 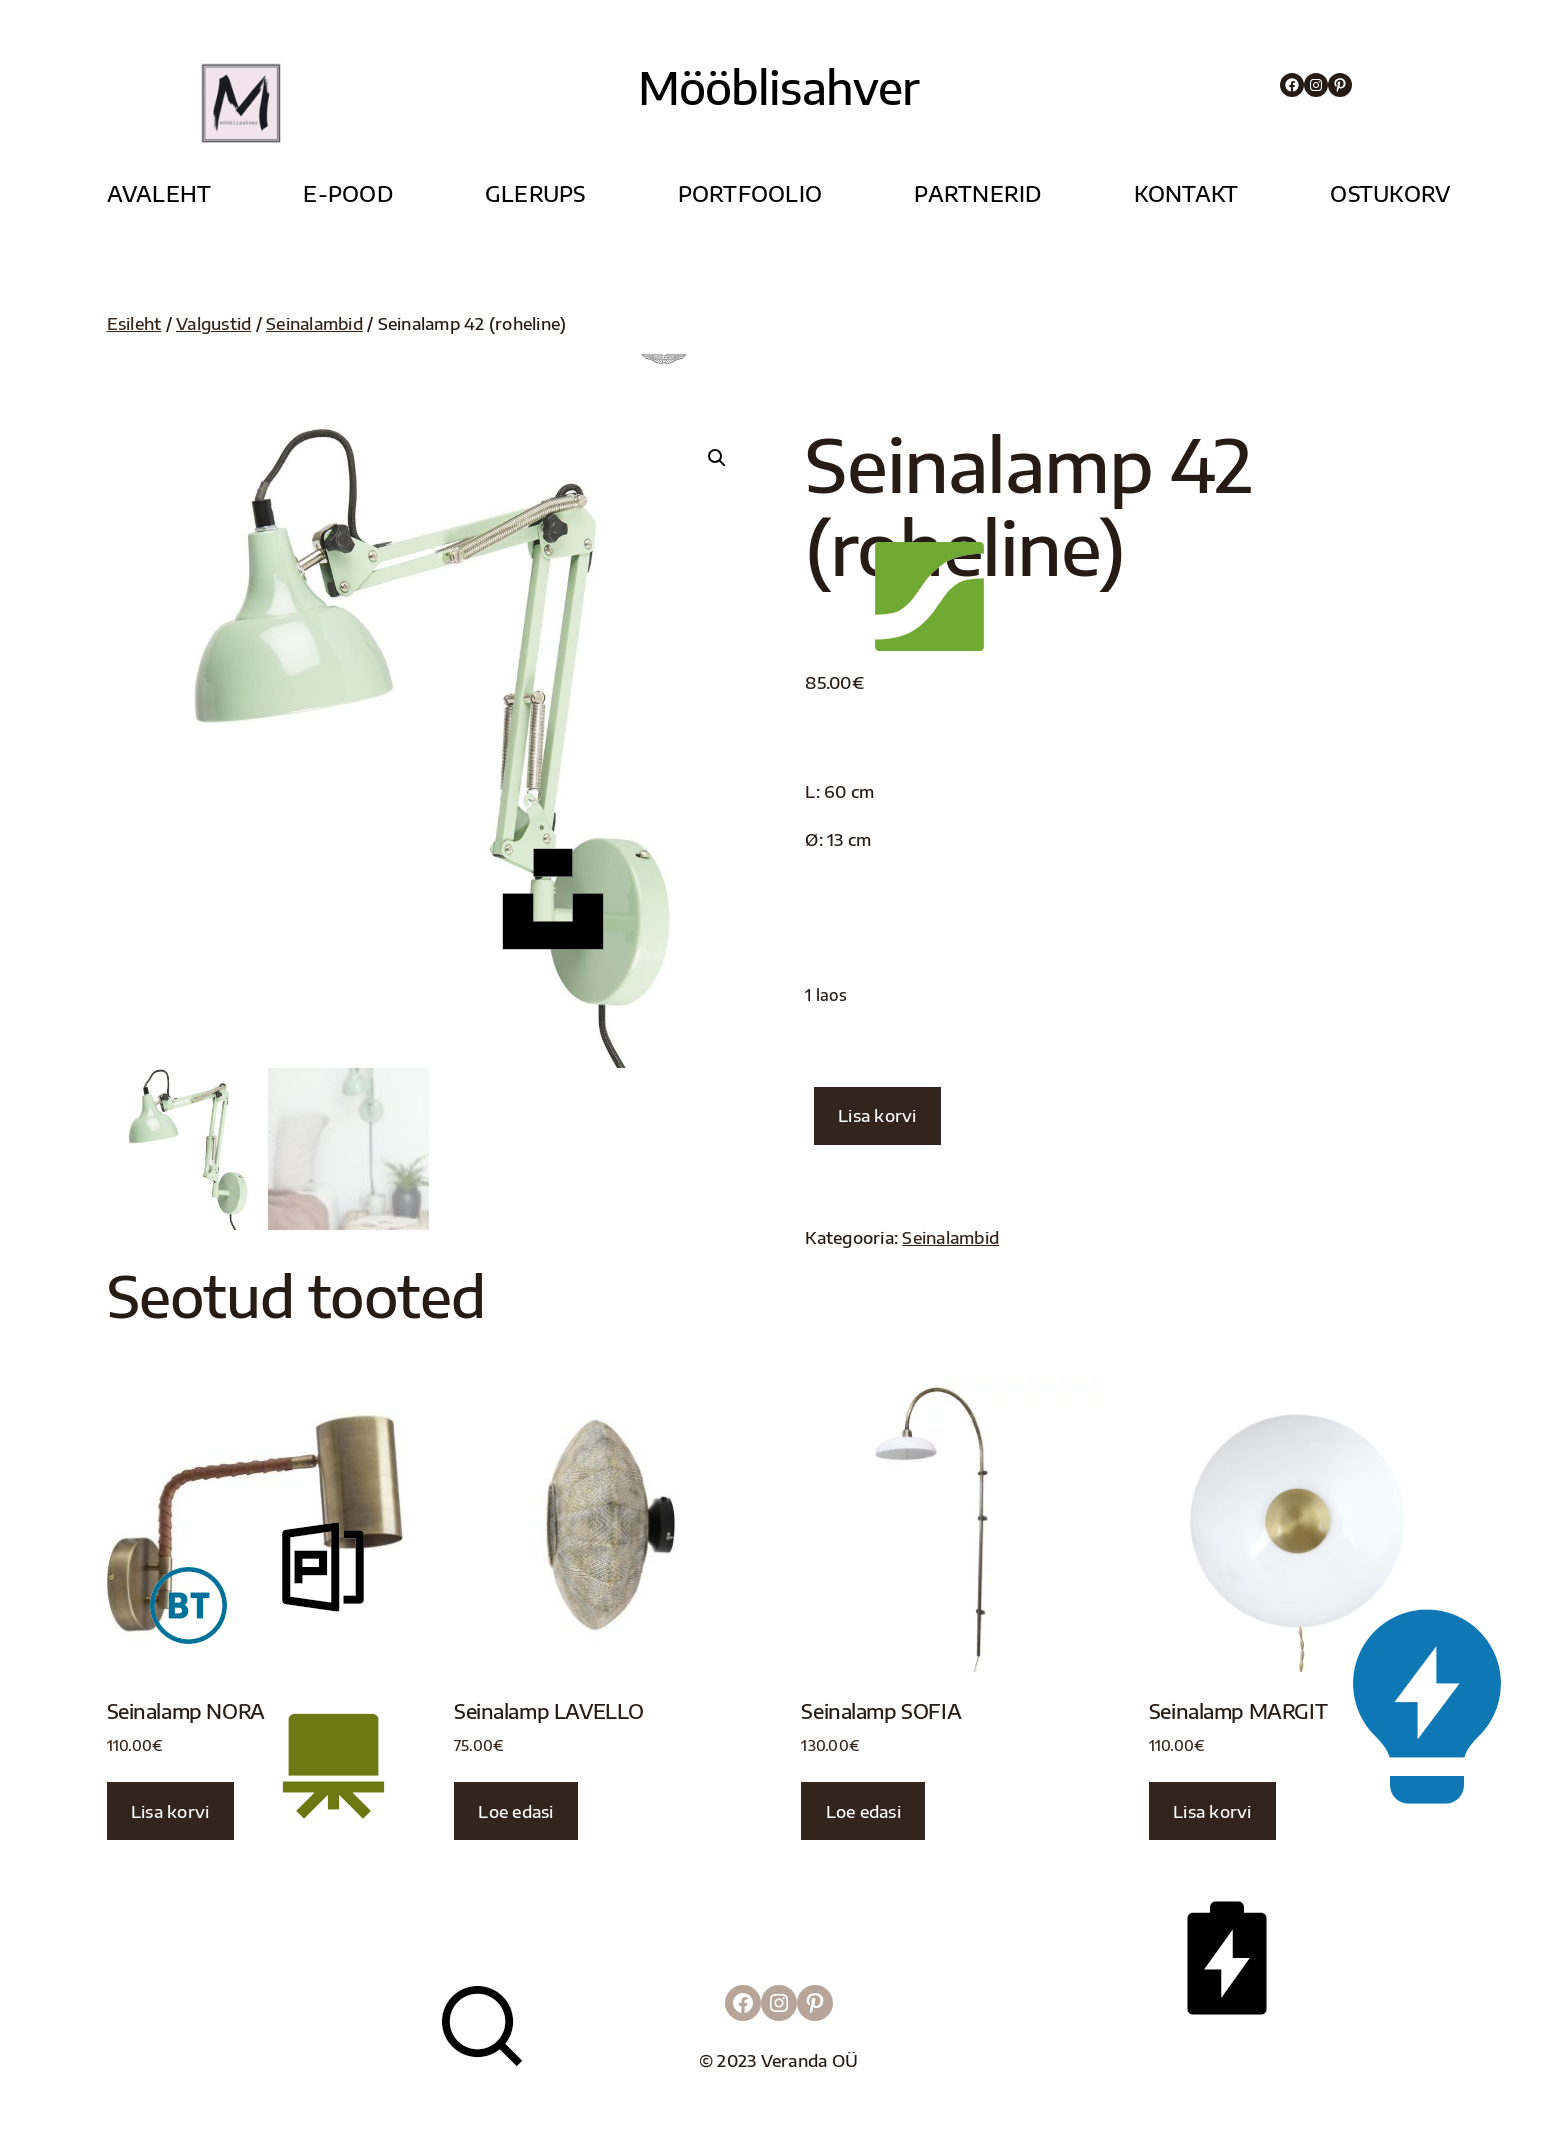 I want to click on open unsplash to browse stock photos, so click(x=553, y=899).